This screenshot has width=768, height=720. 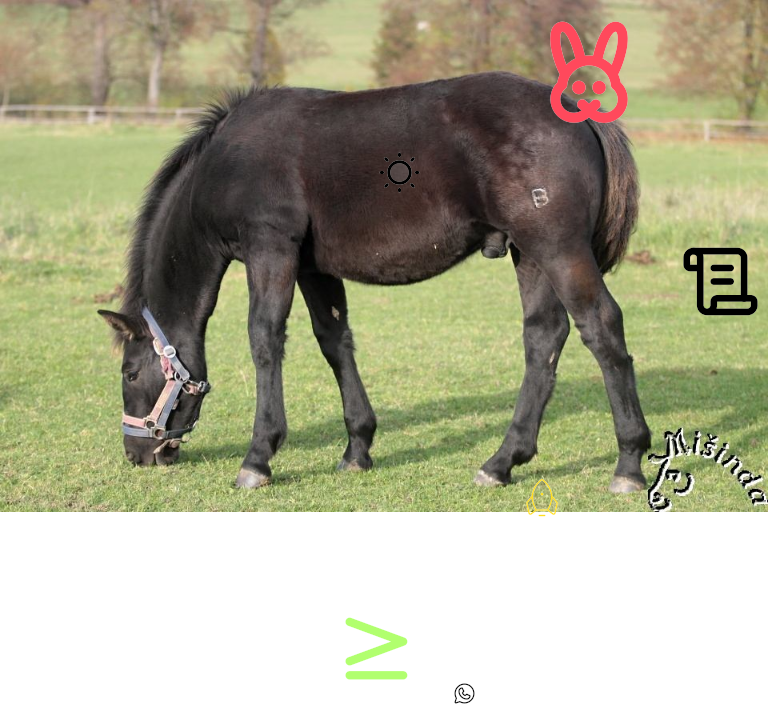 I want to click on access pet or animal-related features, so click(x=589, y=74).